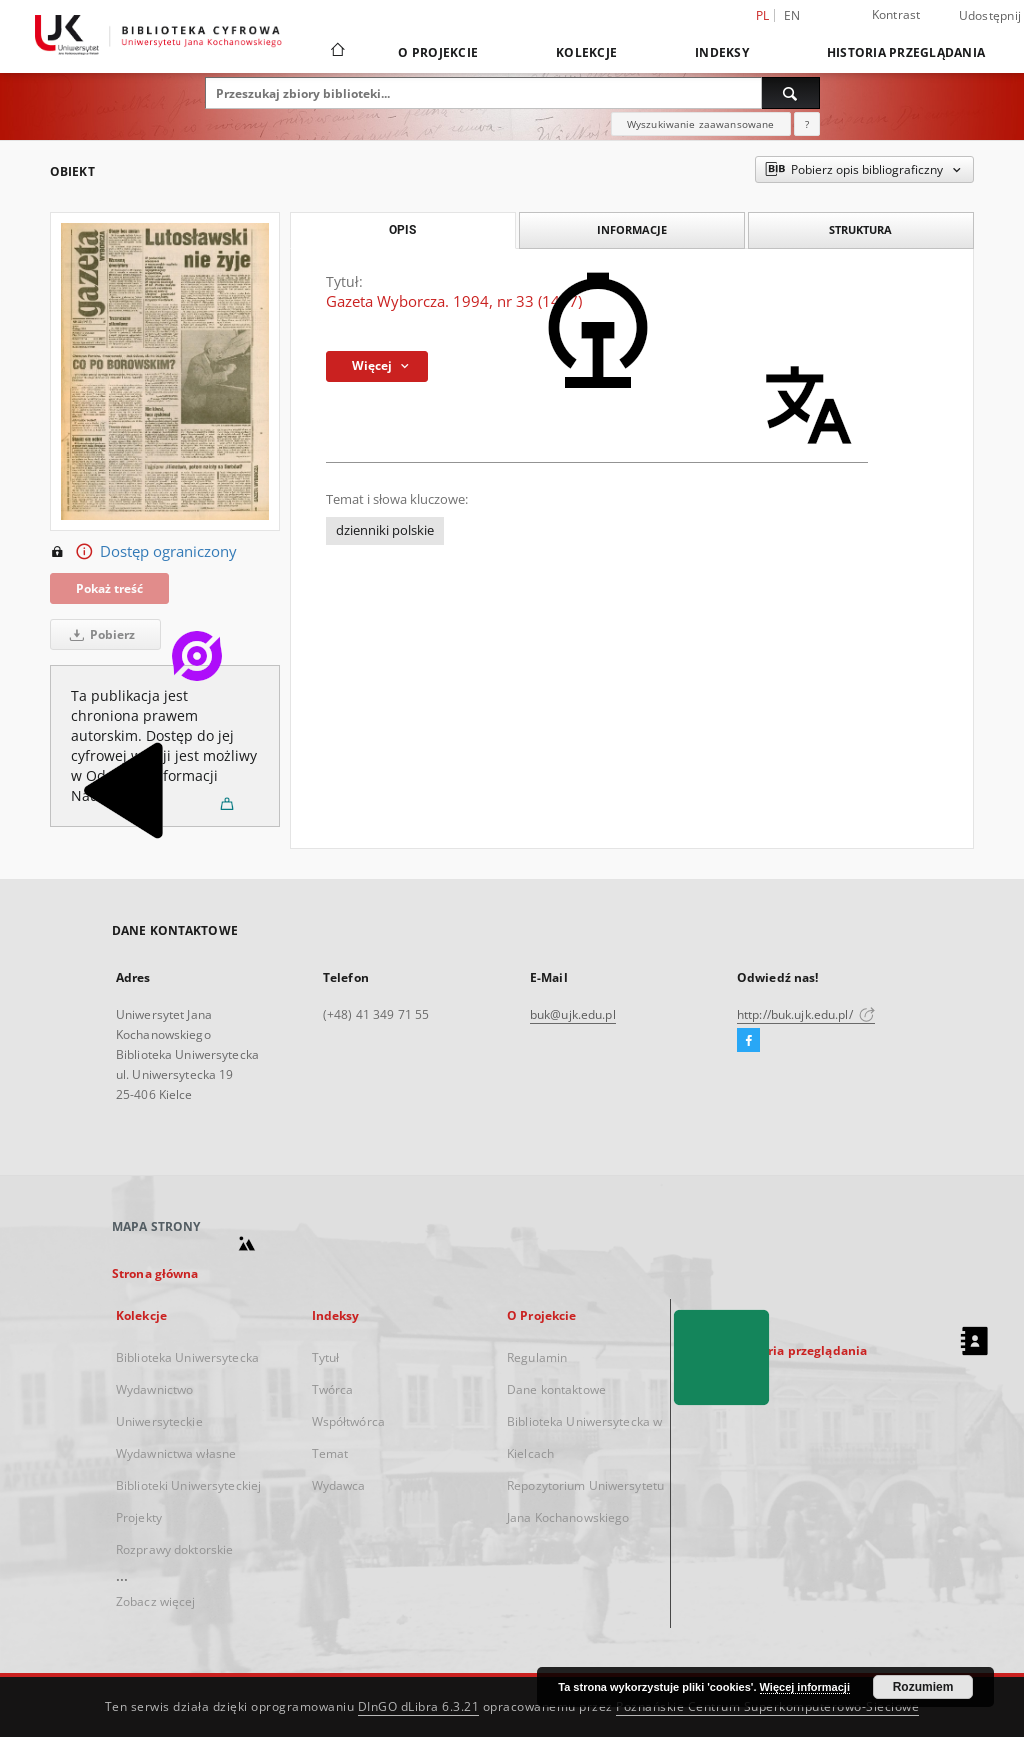 The height and width of the screenshot is (1737, 1024). I want to click on view item weight or mass, so click(227, 804).